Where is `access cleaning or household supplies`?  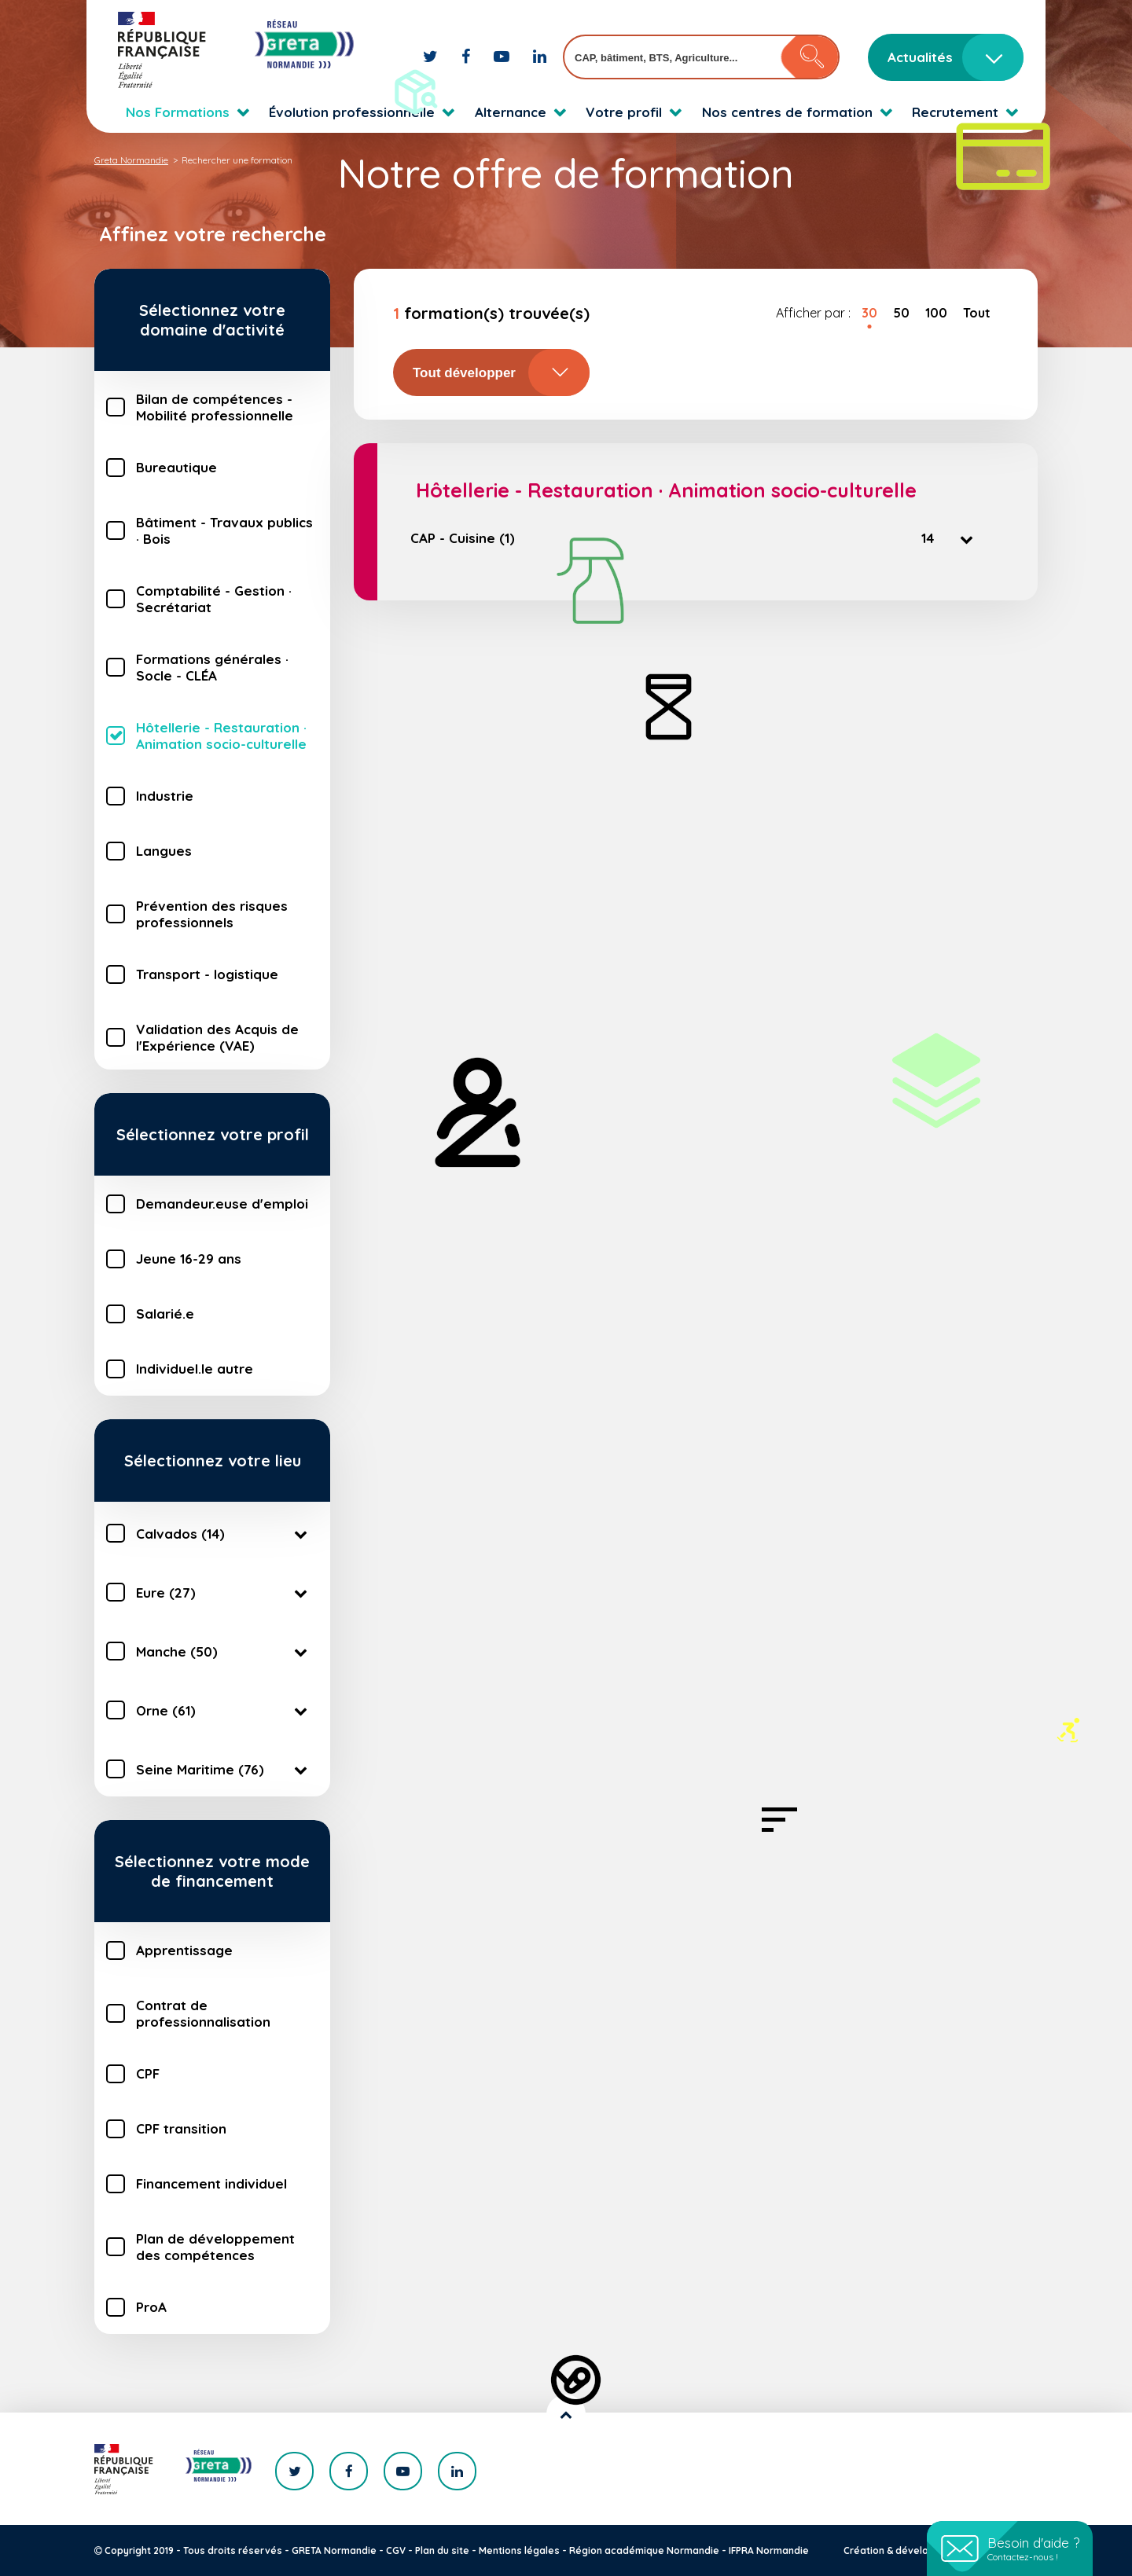 access cleaning or household supplies is located at coordinates (594, 581).